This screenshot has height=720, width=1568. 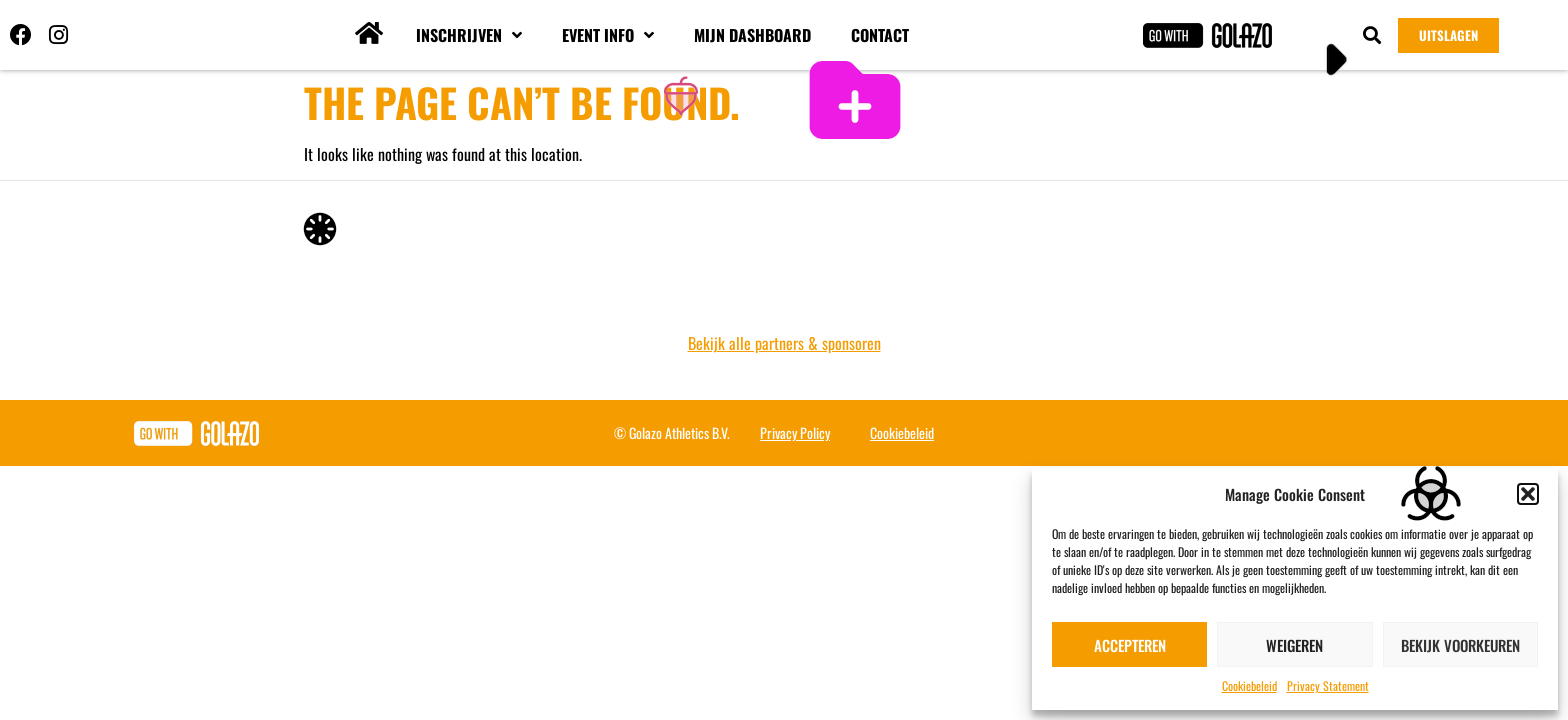 I want to click on loading content in progress, so click(x=320, y=229).